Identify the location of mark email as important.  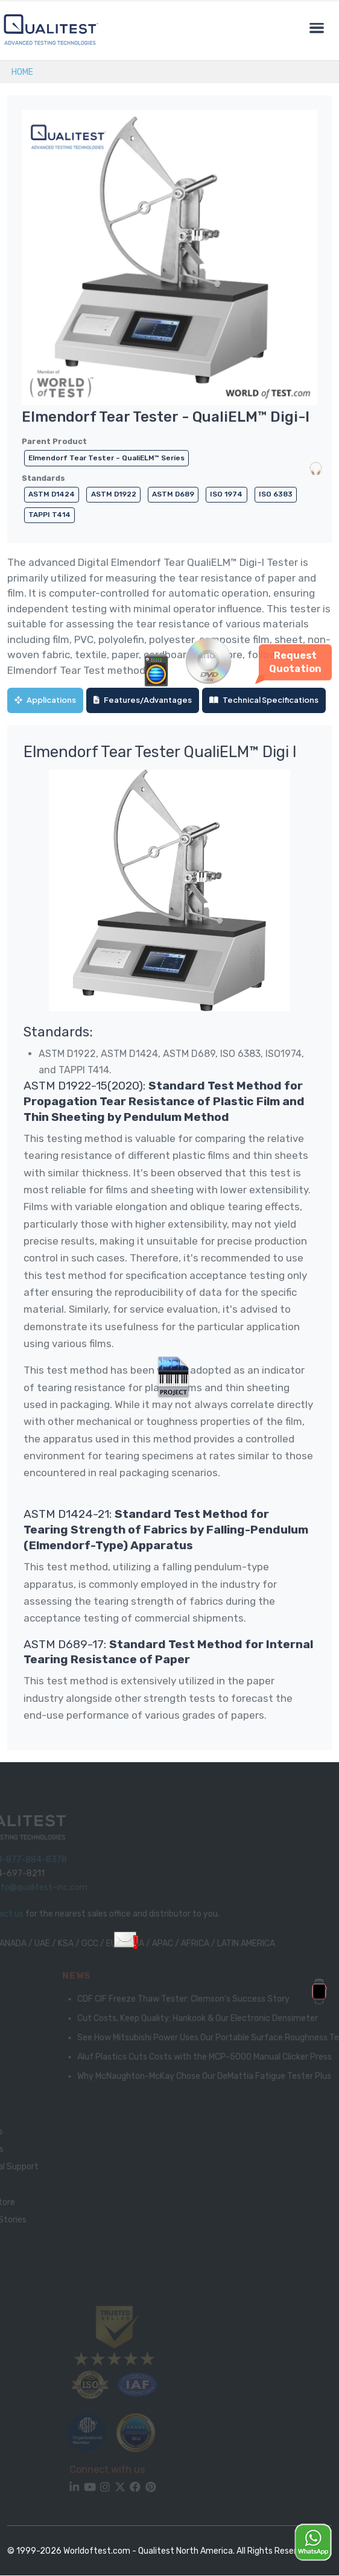
(125, 1940).